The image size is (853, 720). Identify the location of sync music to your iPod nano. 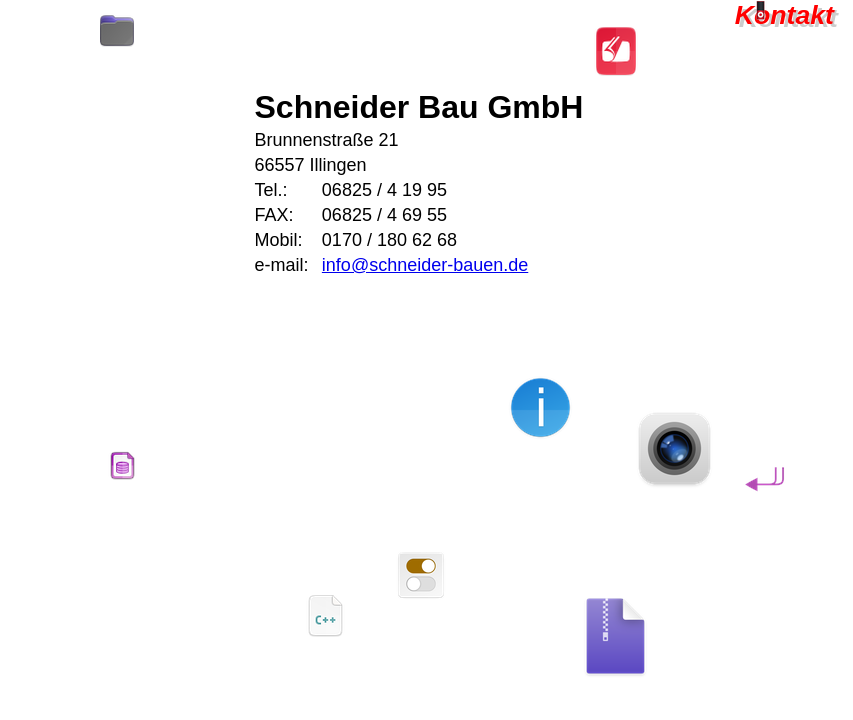
(760, 10).